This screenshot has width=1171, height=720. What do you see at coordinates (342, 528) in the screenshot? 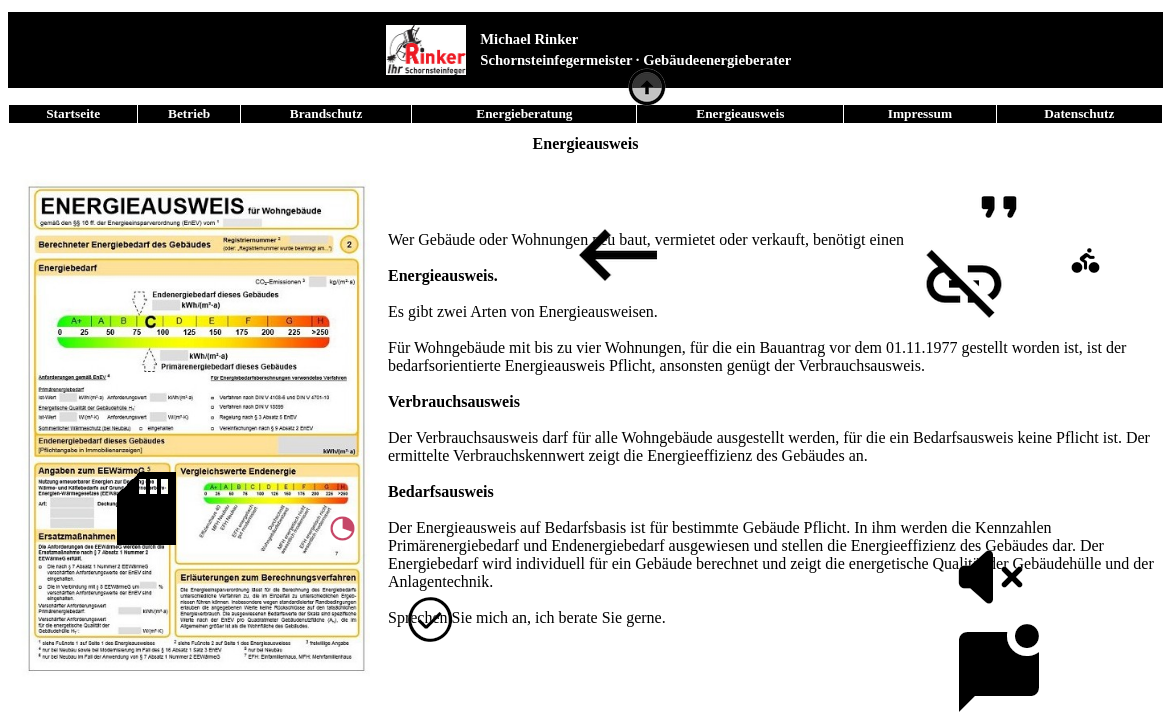
I see `indicates 30% progress or completion` at bounding box center [342, 528].